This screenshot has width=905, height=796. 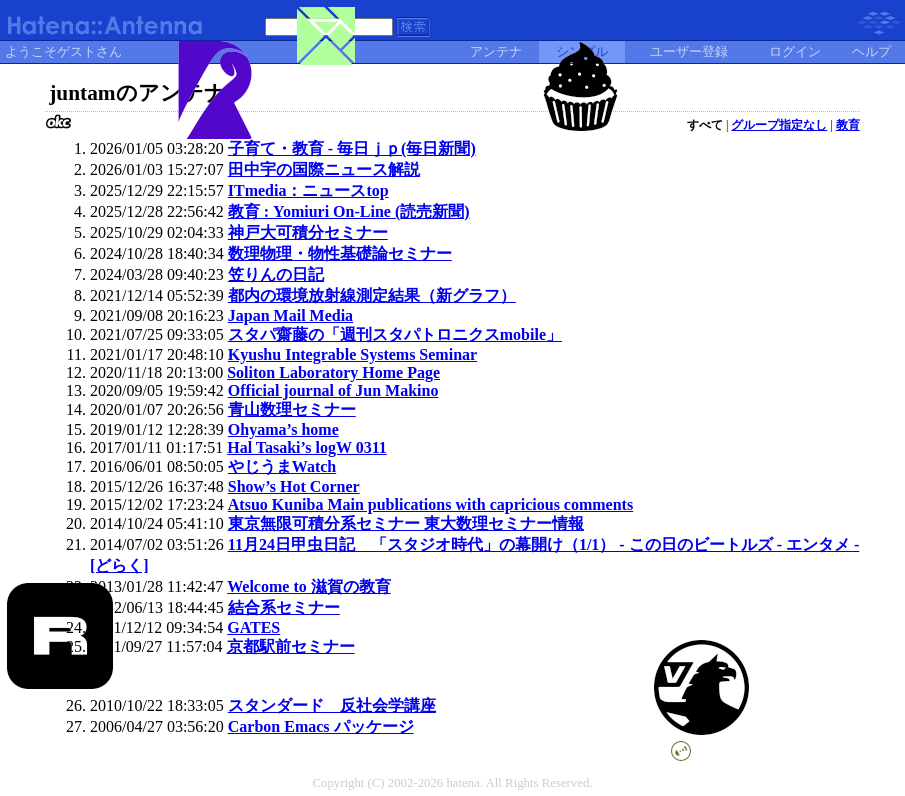 What do you see at coordinates (215, 90) in the screenshot?
I see `Rollup.js logo` at bounding box center [215, 90].